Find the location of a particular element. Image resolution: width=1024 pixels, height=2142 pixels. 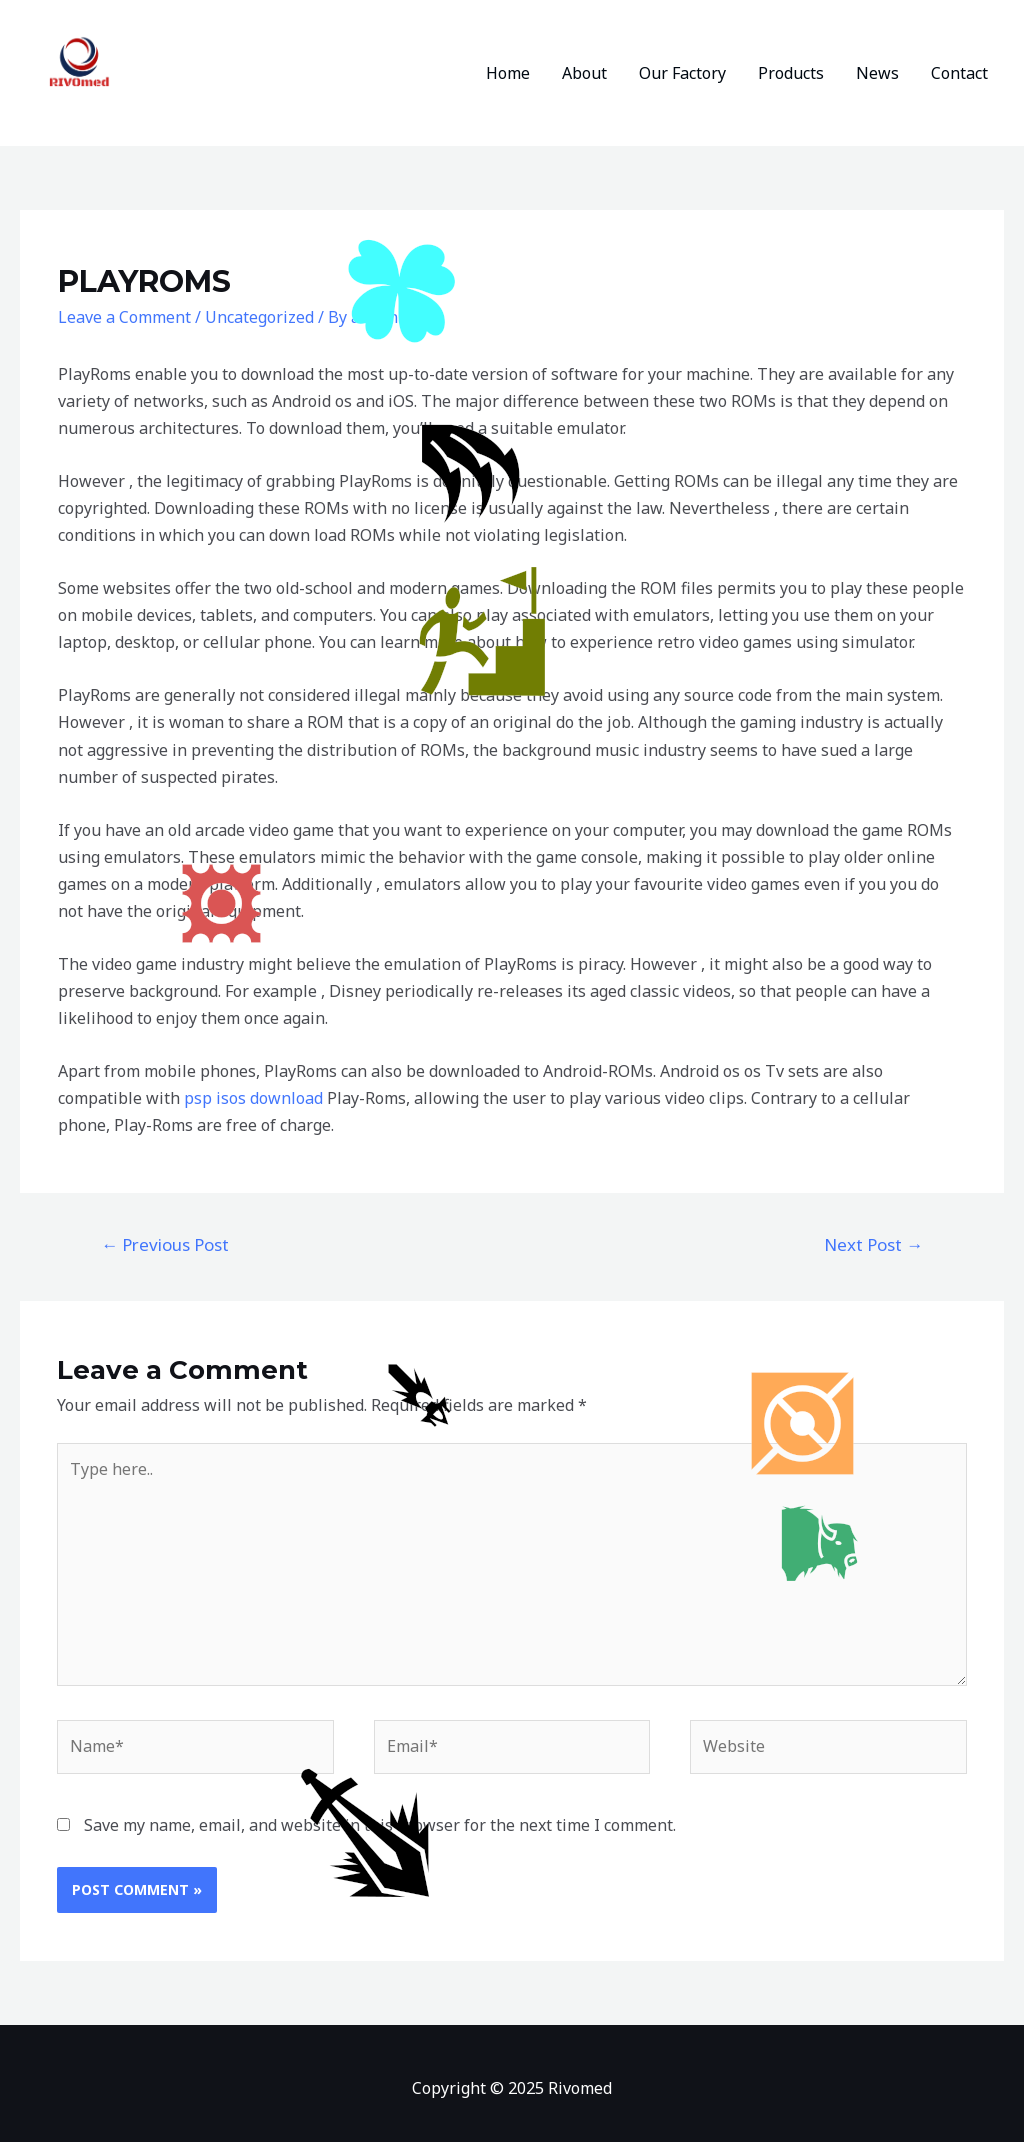

track progress toward a goal is located at coordinates (479, 630).